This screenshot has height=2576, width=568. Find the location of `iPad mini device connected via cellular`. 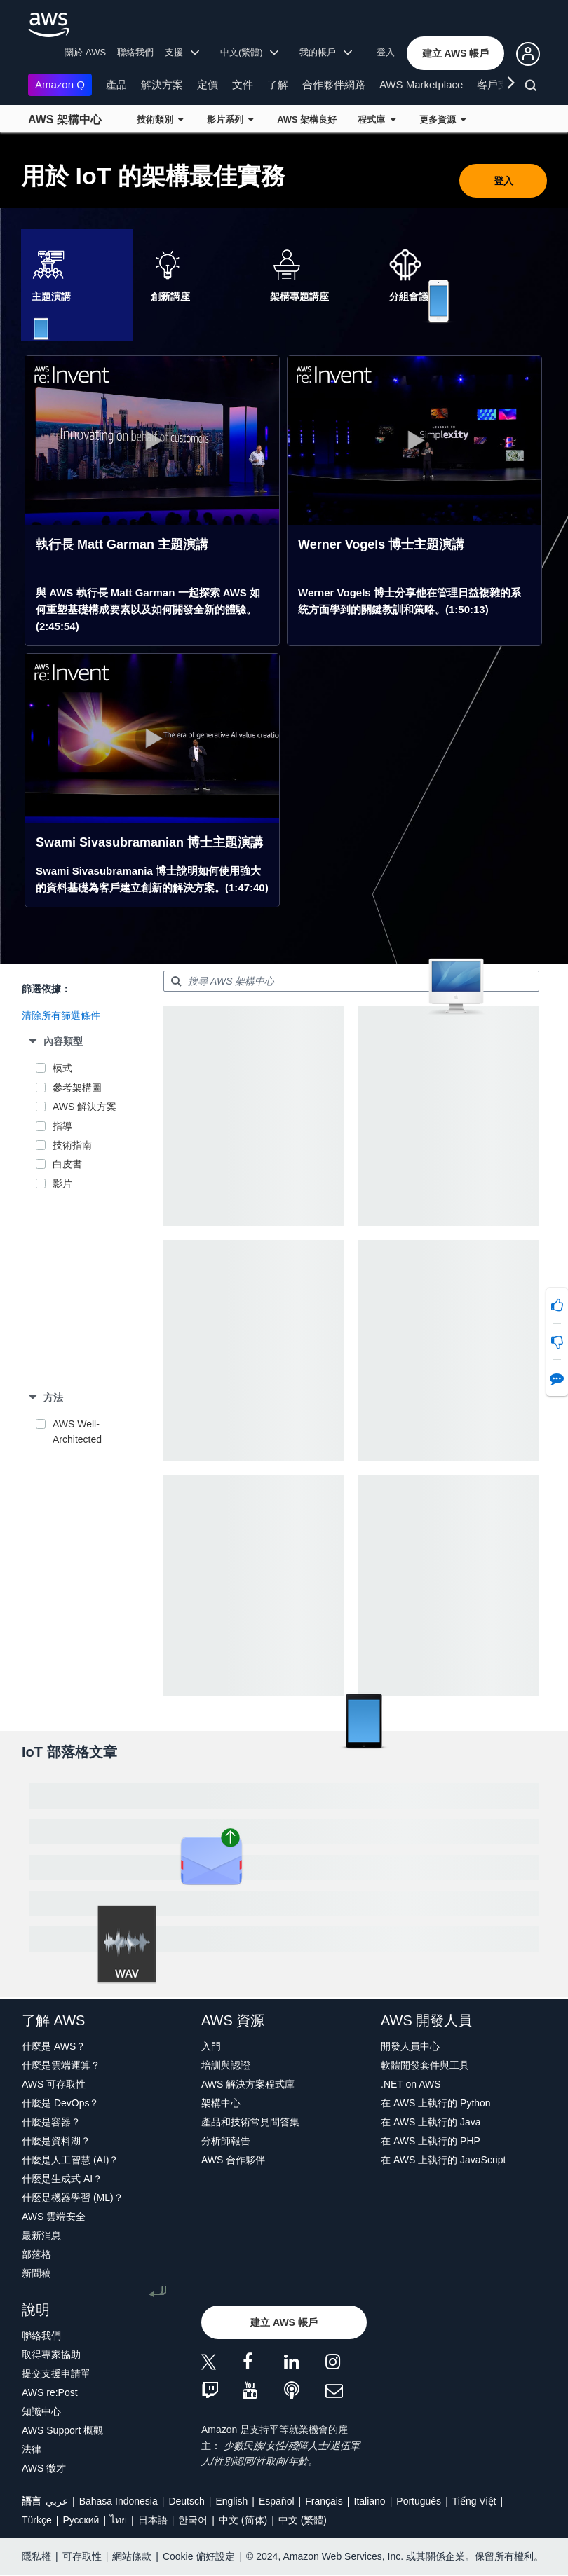

iPad mini device connected via cellular is located at coordinates (364, 1716).